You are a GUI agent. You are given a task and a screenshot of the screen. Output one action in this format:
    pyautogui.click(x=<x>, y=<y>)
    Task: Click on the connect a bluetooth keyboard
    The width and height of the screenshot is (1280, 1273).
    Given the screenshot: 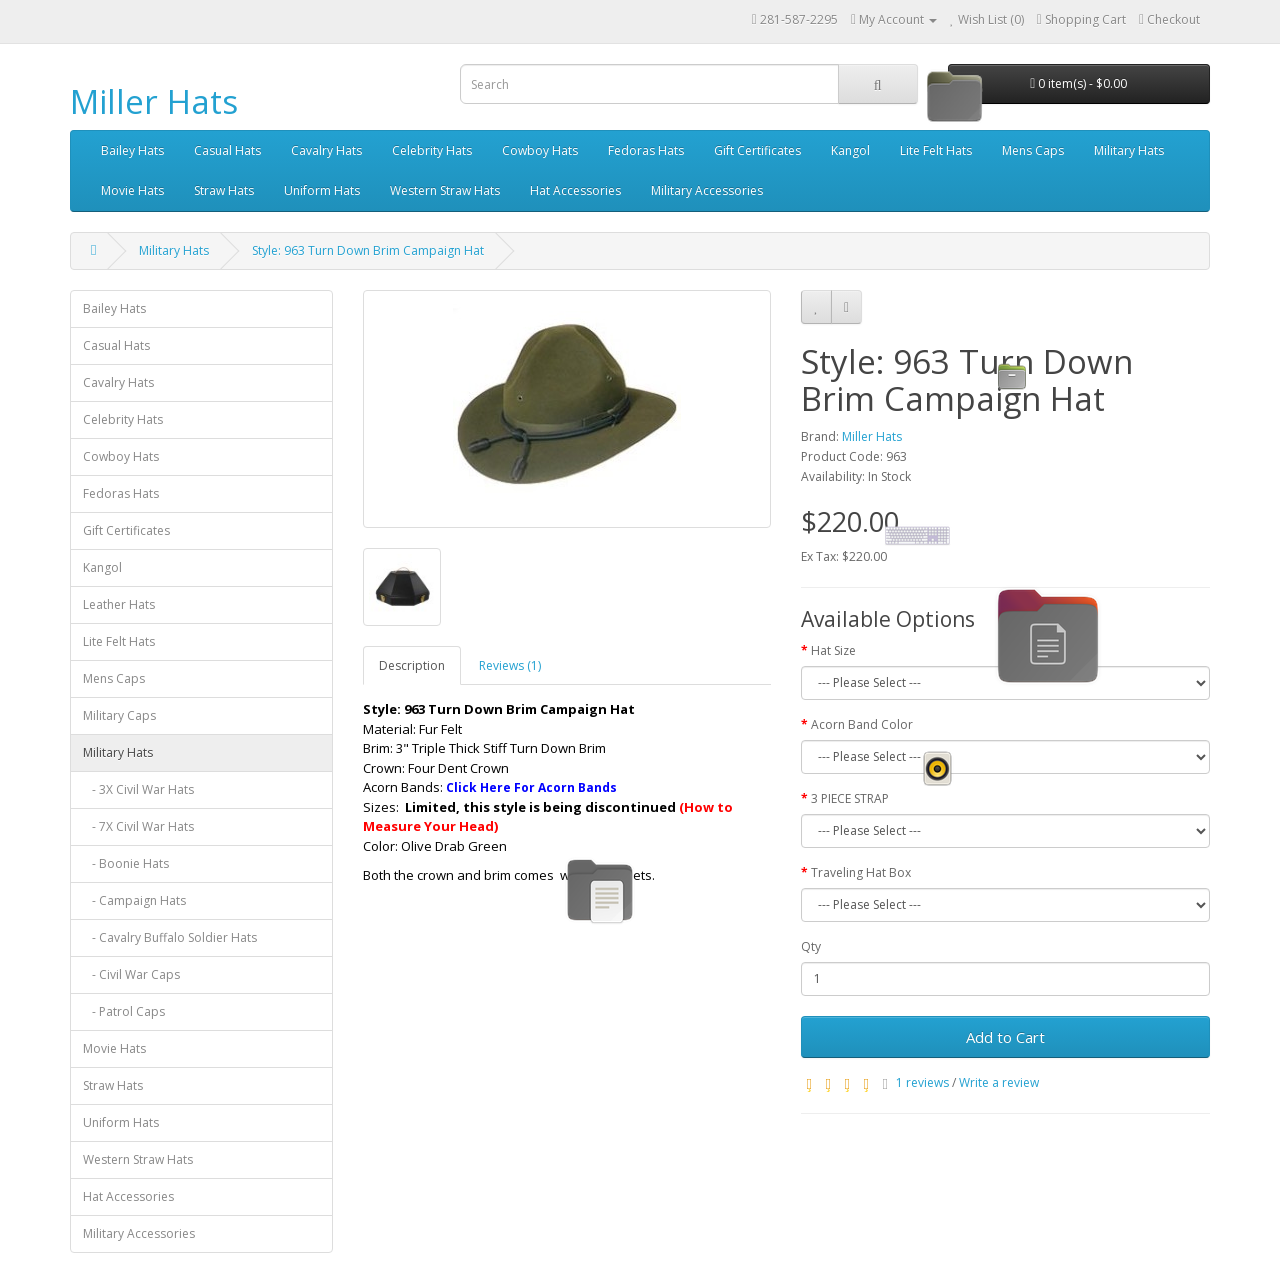 What is the action you would take?
    pyautogui.click(x=917, y=535)
    